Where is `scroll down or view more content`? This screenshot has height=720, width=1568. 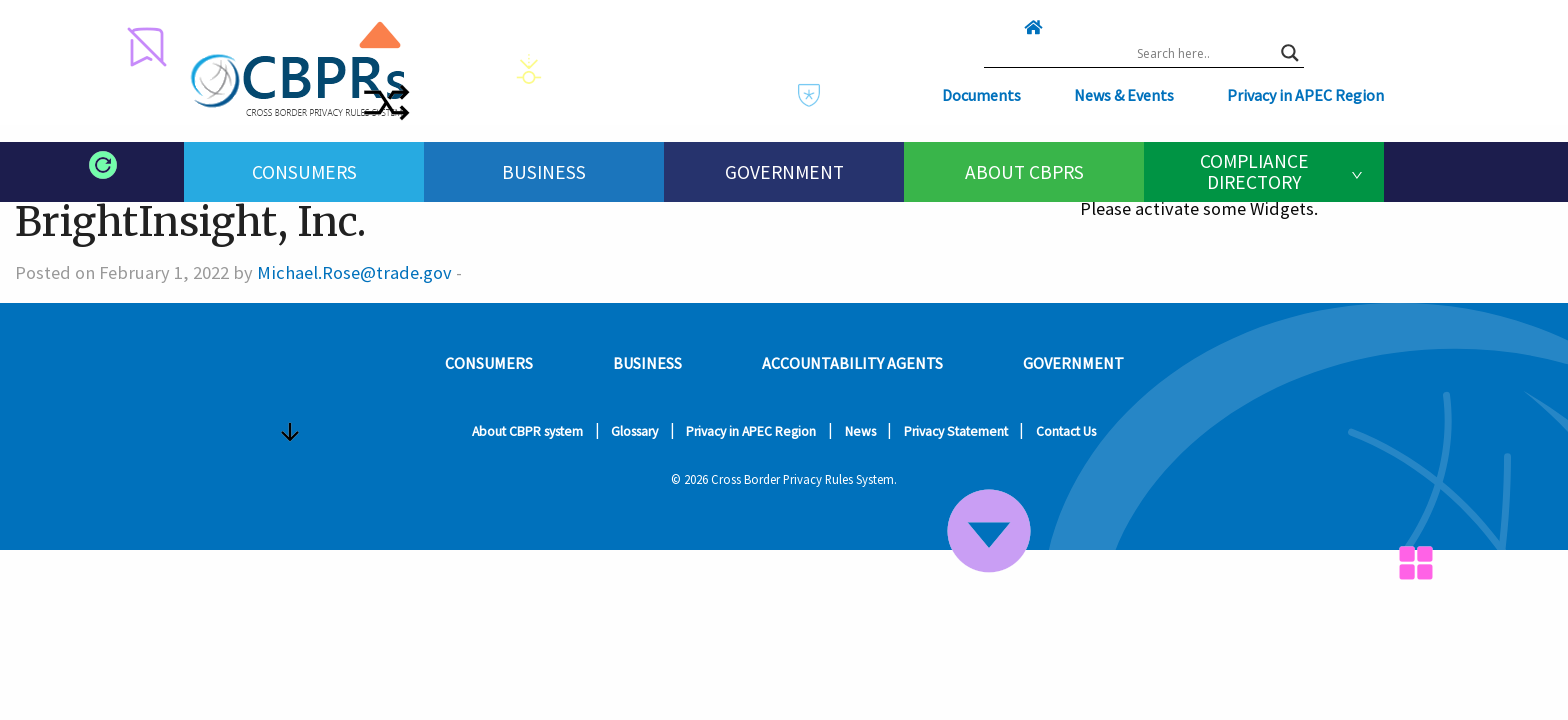
scroll down or view more content is located at coordinates (290, 432).